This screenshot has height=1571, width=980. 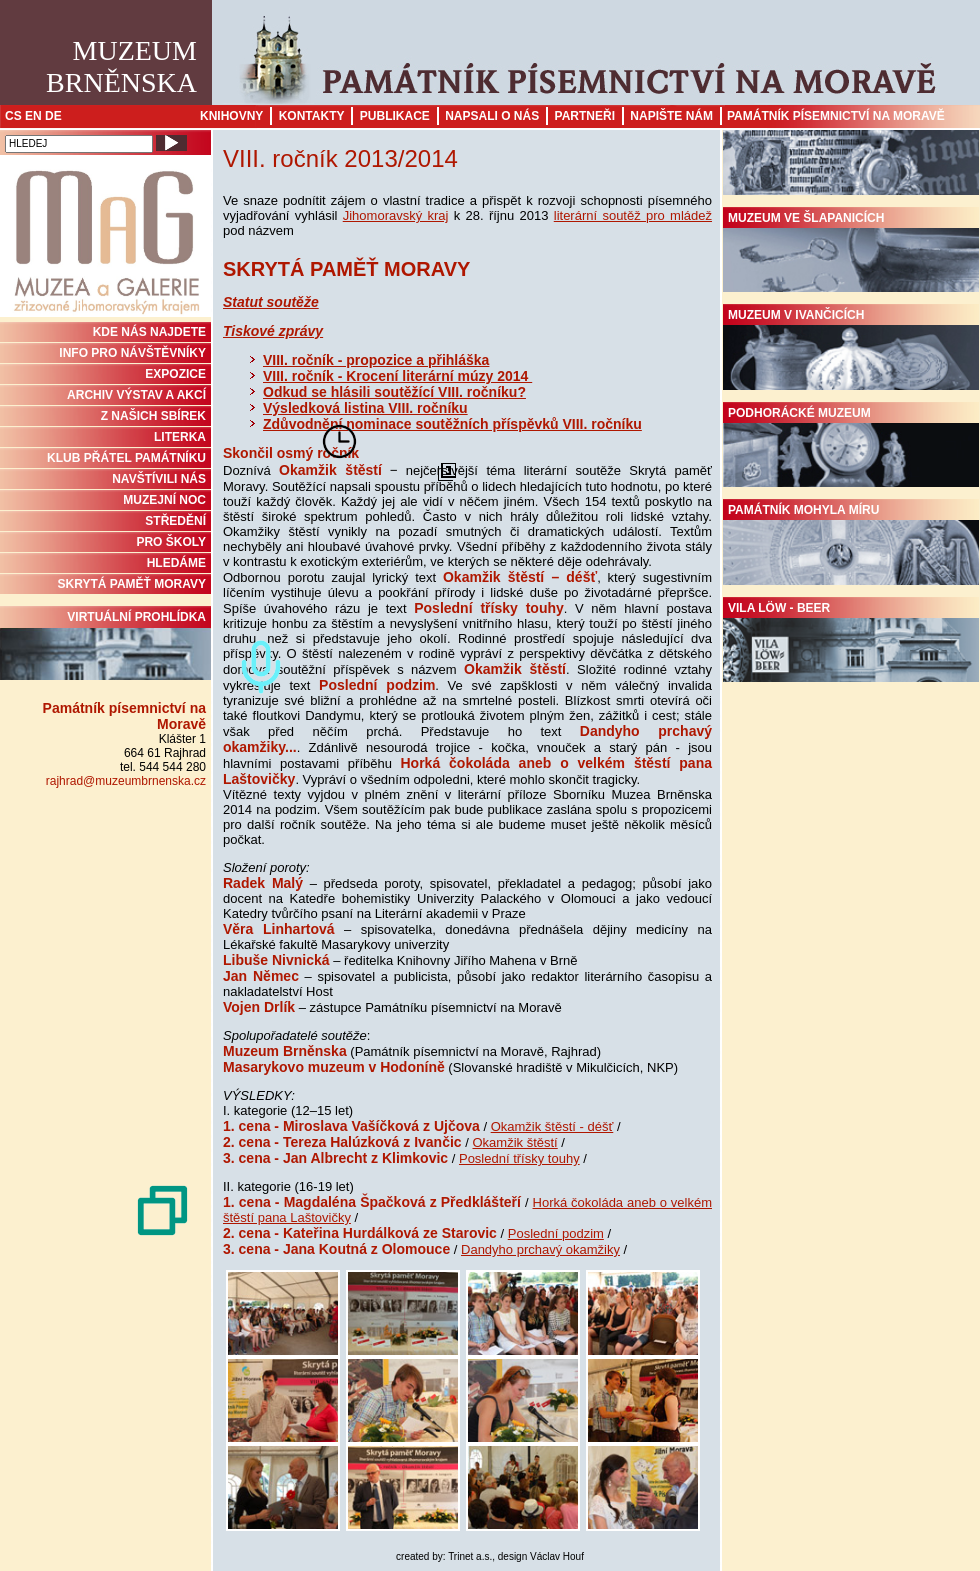 What do you see at coordinates (162, 1210) in the screenshot?
I see `copy to clipboard` at bounding box center [162, 1210].